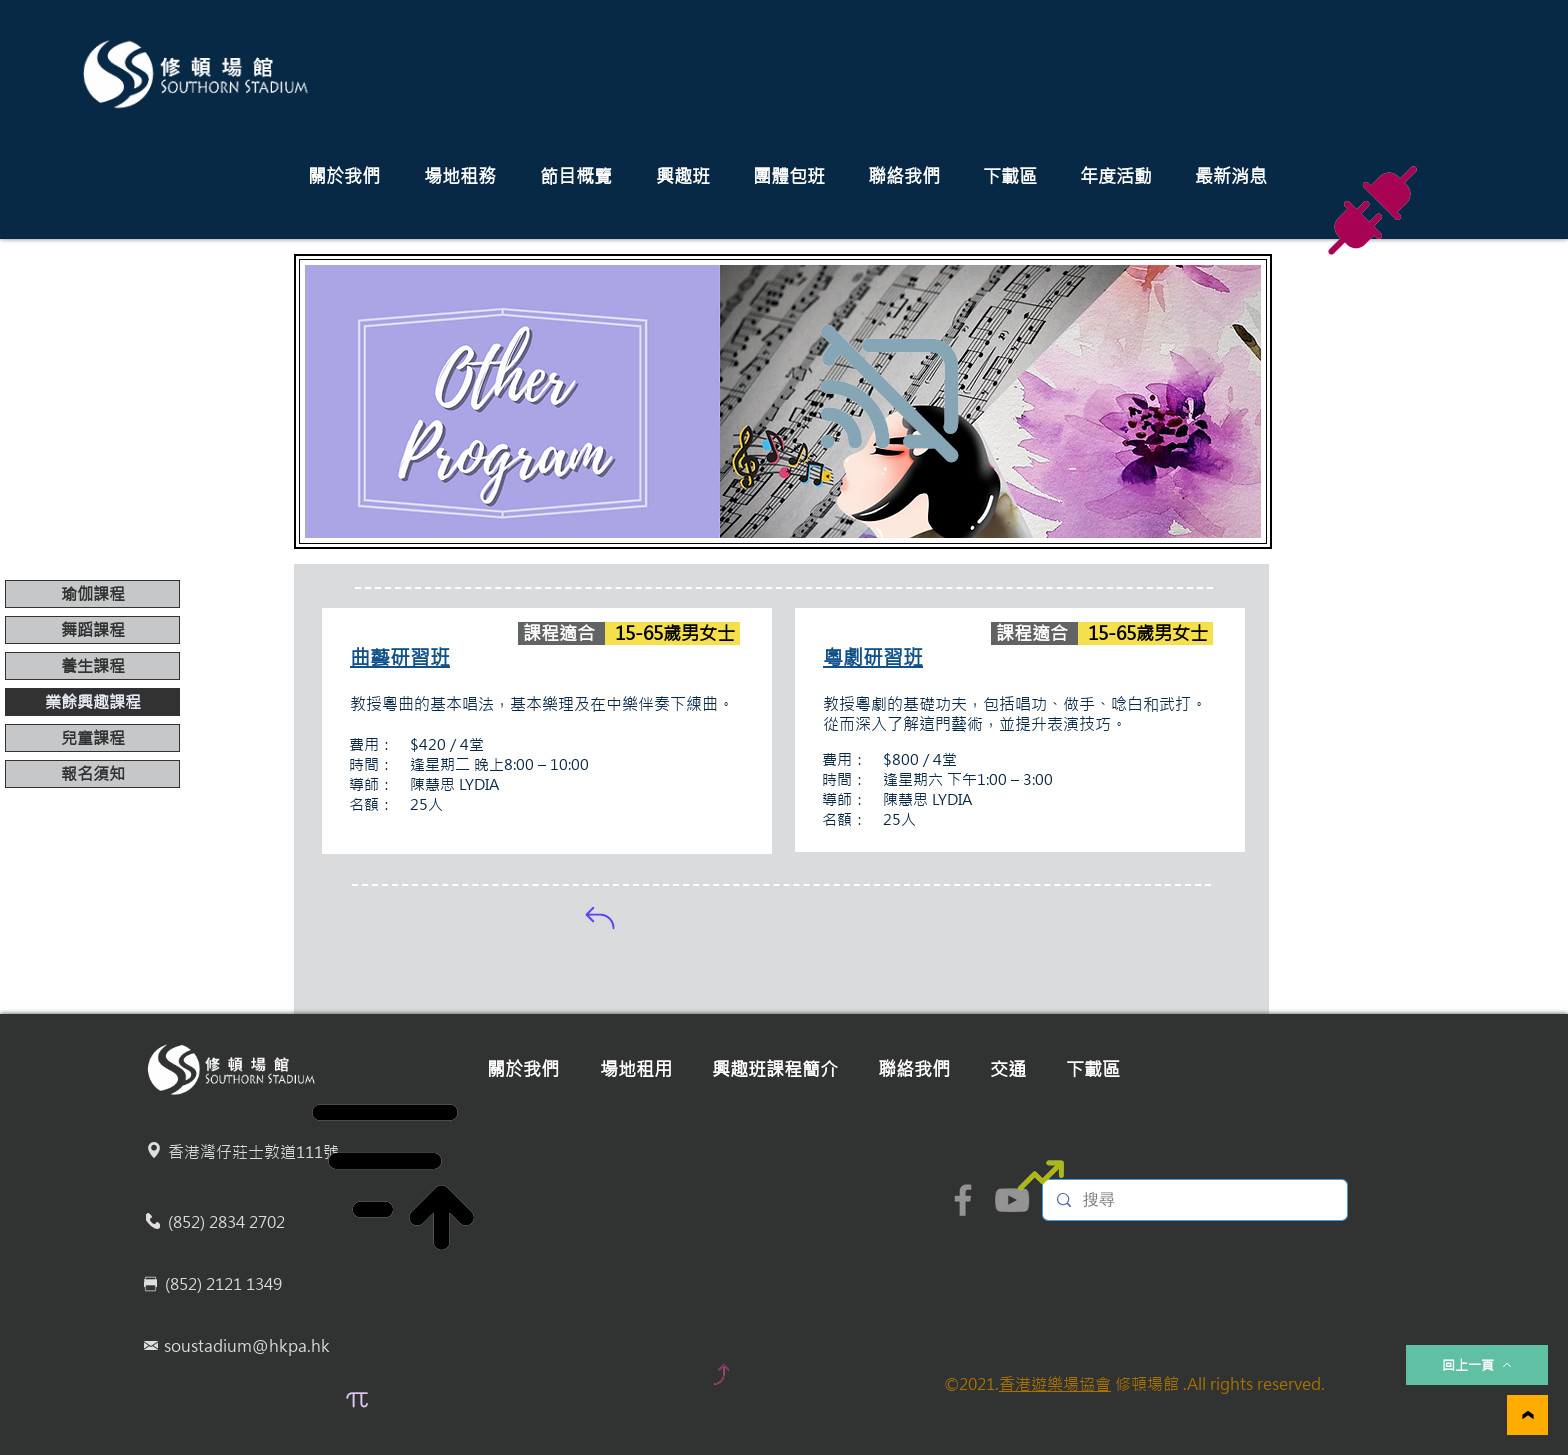  What do you see at coordinates (1041, 1177) in the screenshot?
I see `view trending or popular content` at bounding box center [1041, 1177].